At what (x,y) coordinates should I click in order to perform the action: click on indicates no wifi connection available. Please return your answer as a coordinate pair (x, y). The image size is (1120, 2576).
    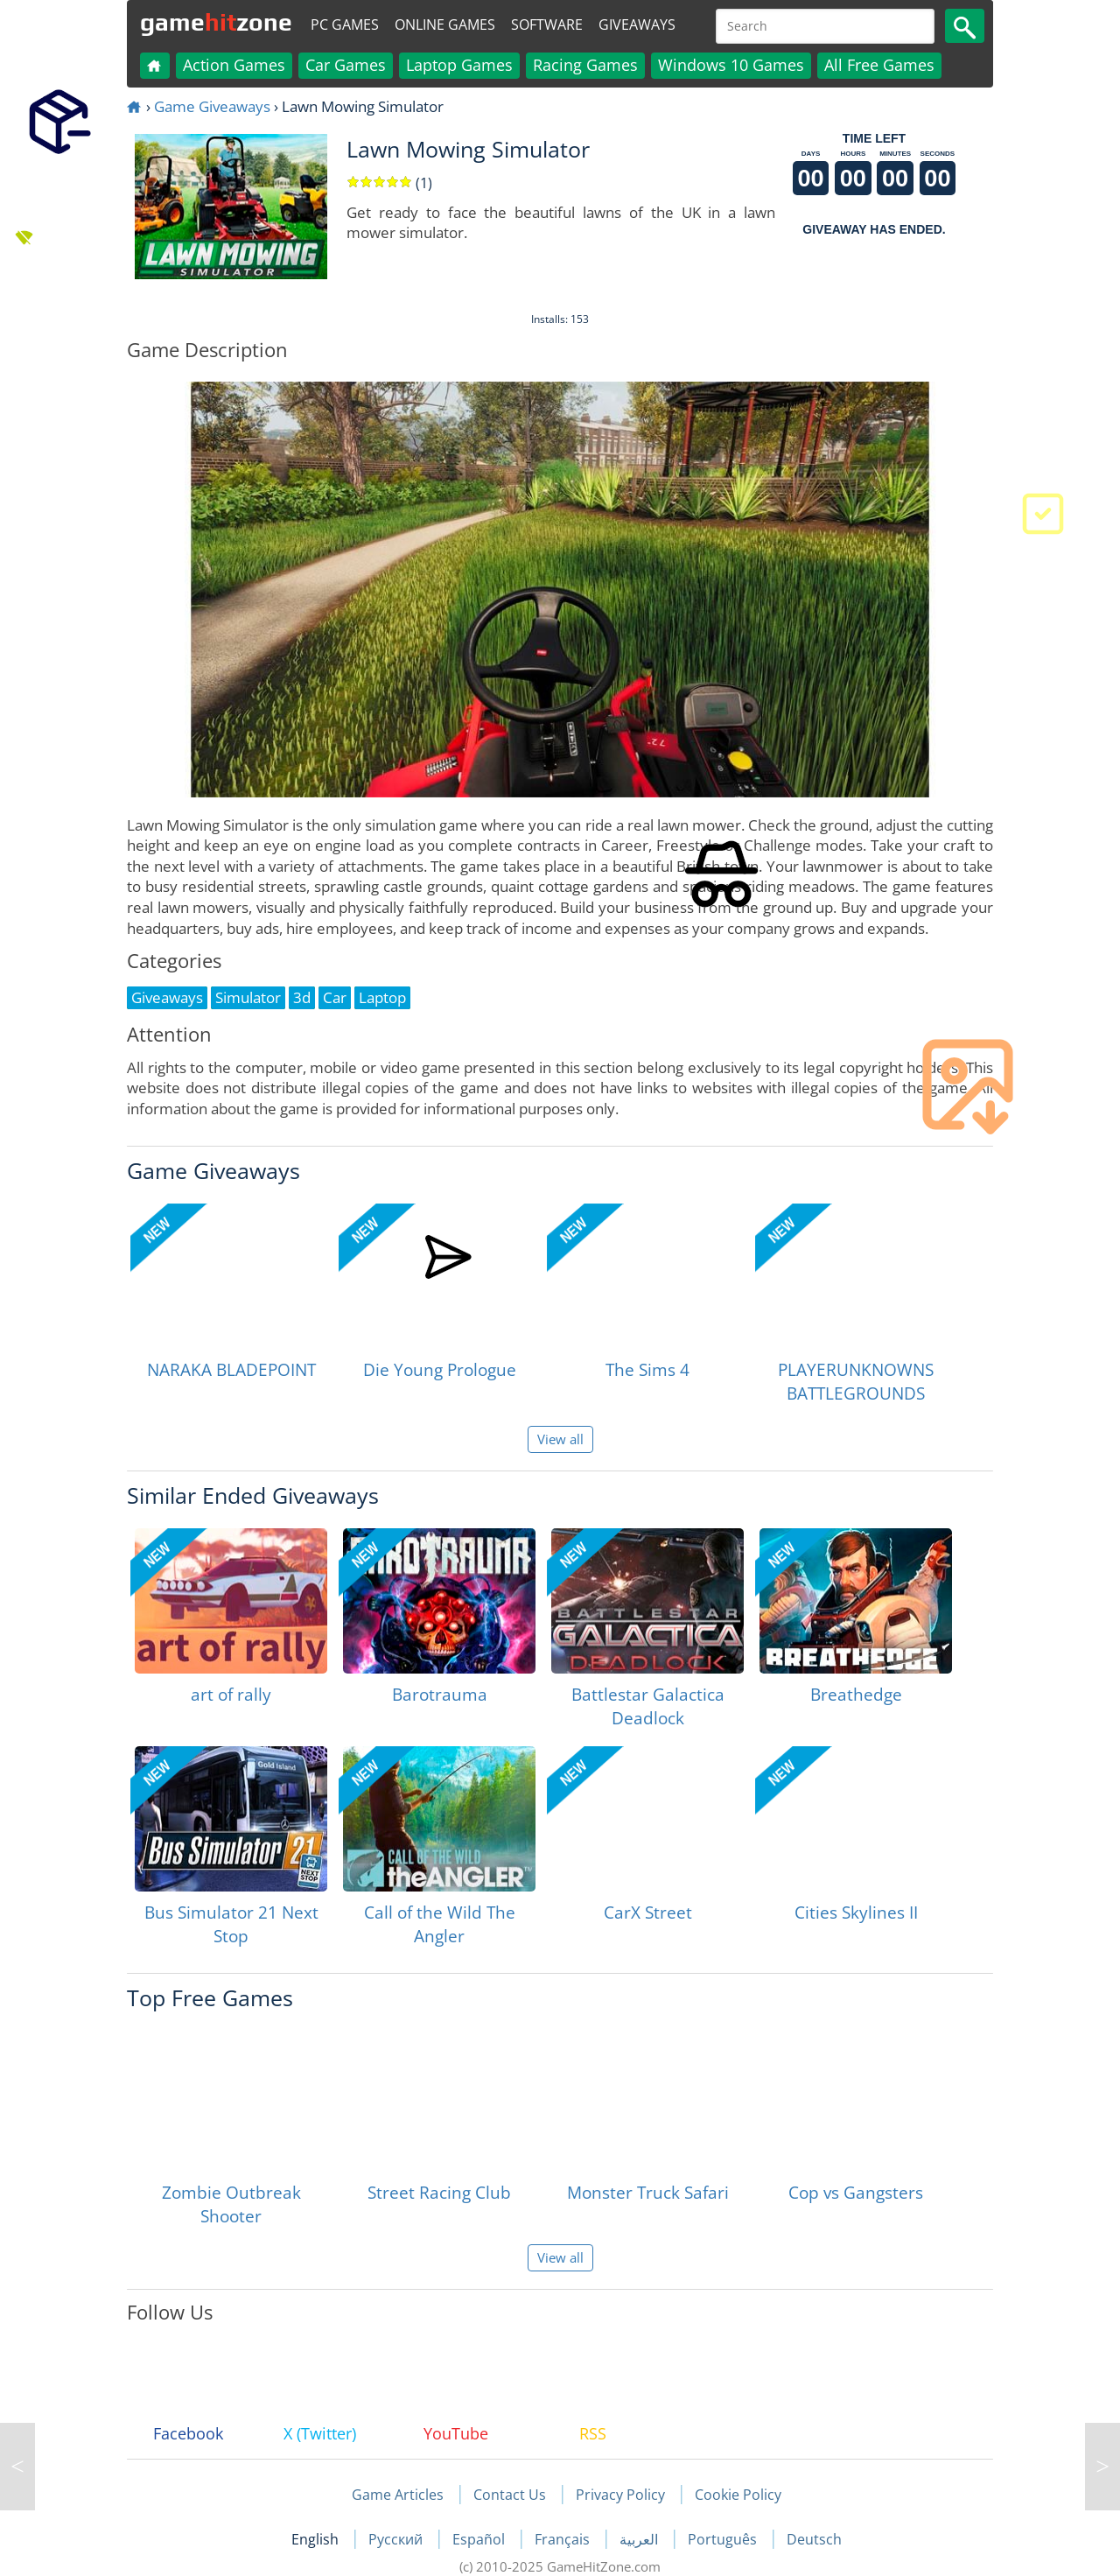
    Looking at the image, I should click on (24, 237).